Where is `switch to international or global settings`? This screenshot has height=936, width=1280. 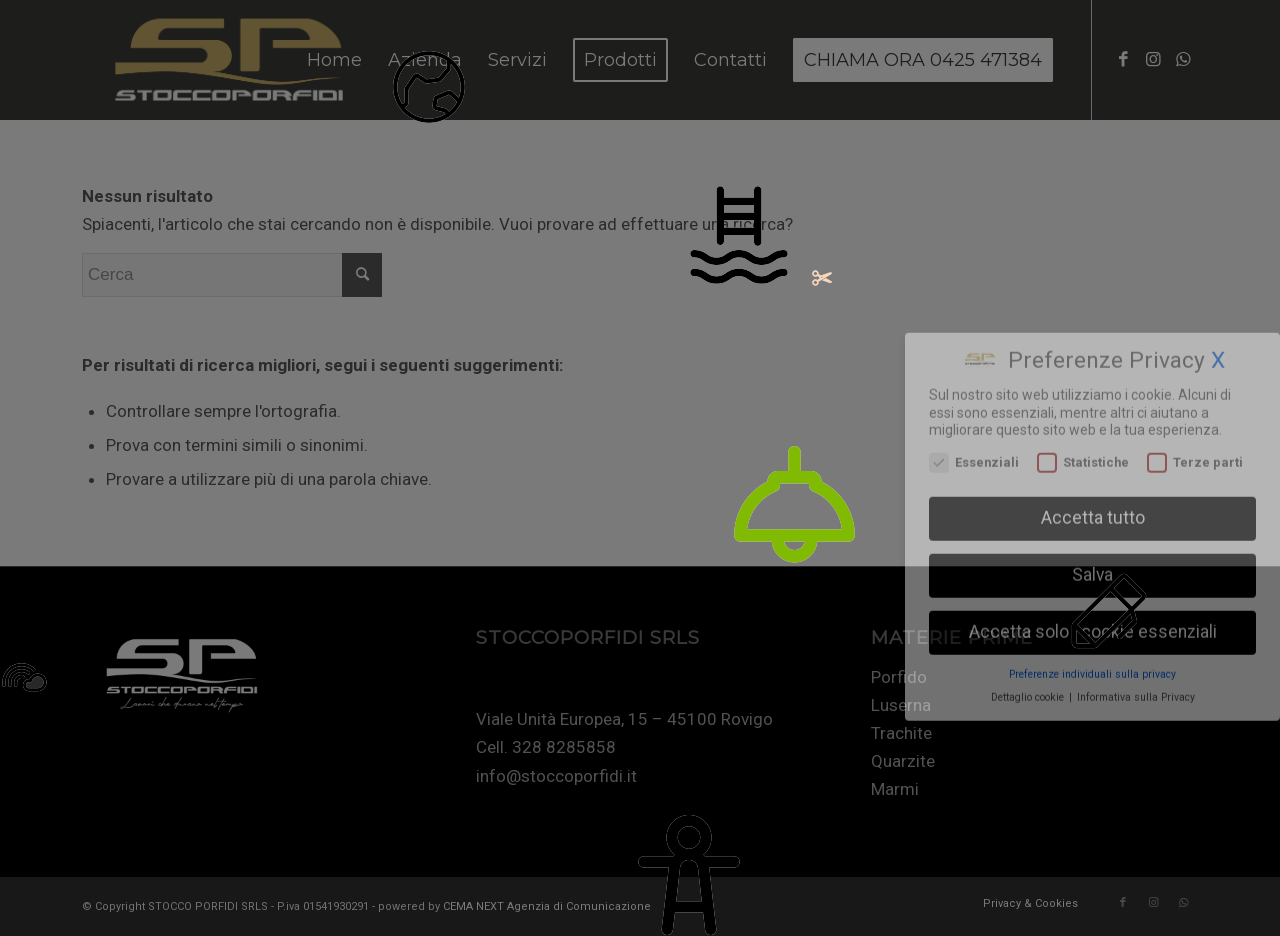 switch to international or global settings is located at coordinates (429, 87).